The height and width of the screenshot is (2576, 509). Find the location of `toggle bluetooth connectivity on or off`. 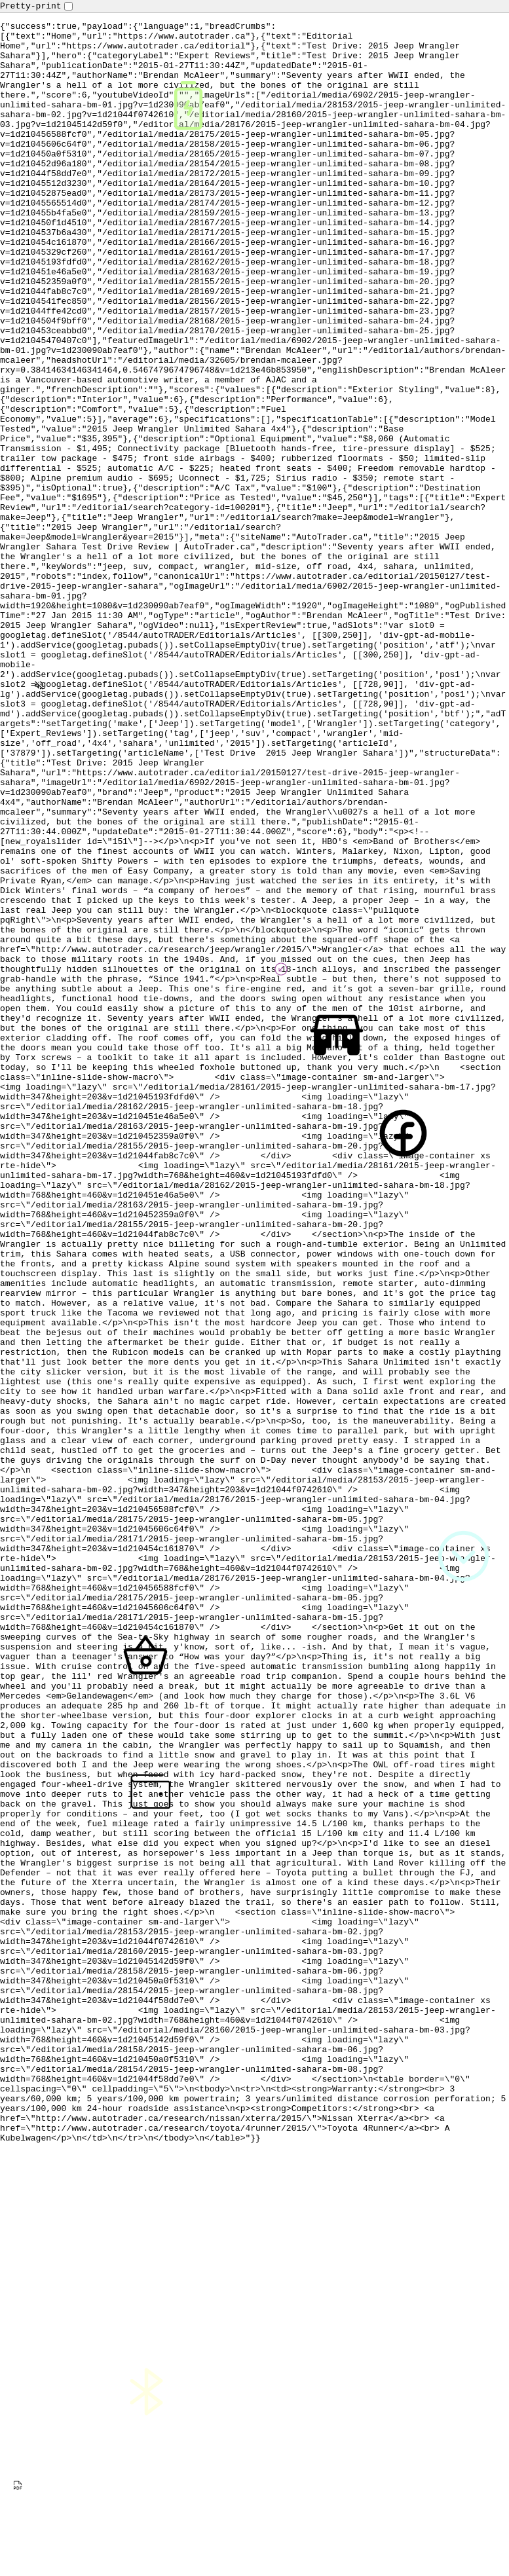

toggle bluetooth connectivity on or off is located at coordinates (146, 2391).